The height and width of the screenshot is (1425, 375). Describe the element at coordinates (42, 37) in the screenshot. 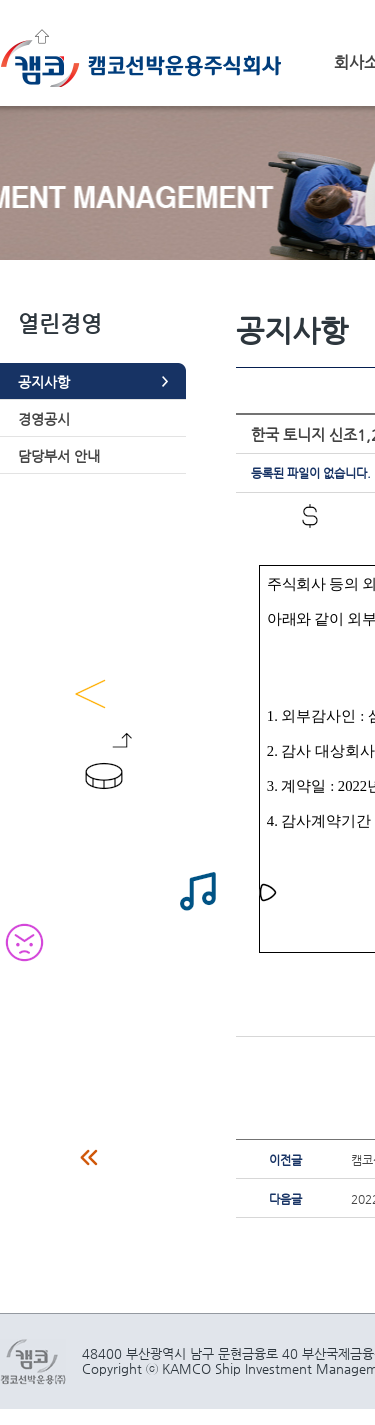

I see `upvote or like content` at that location.